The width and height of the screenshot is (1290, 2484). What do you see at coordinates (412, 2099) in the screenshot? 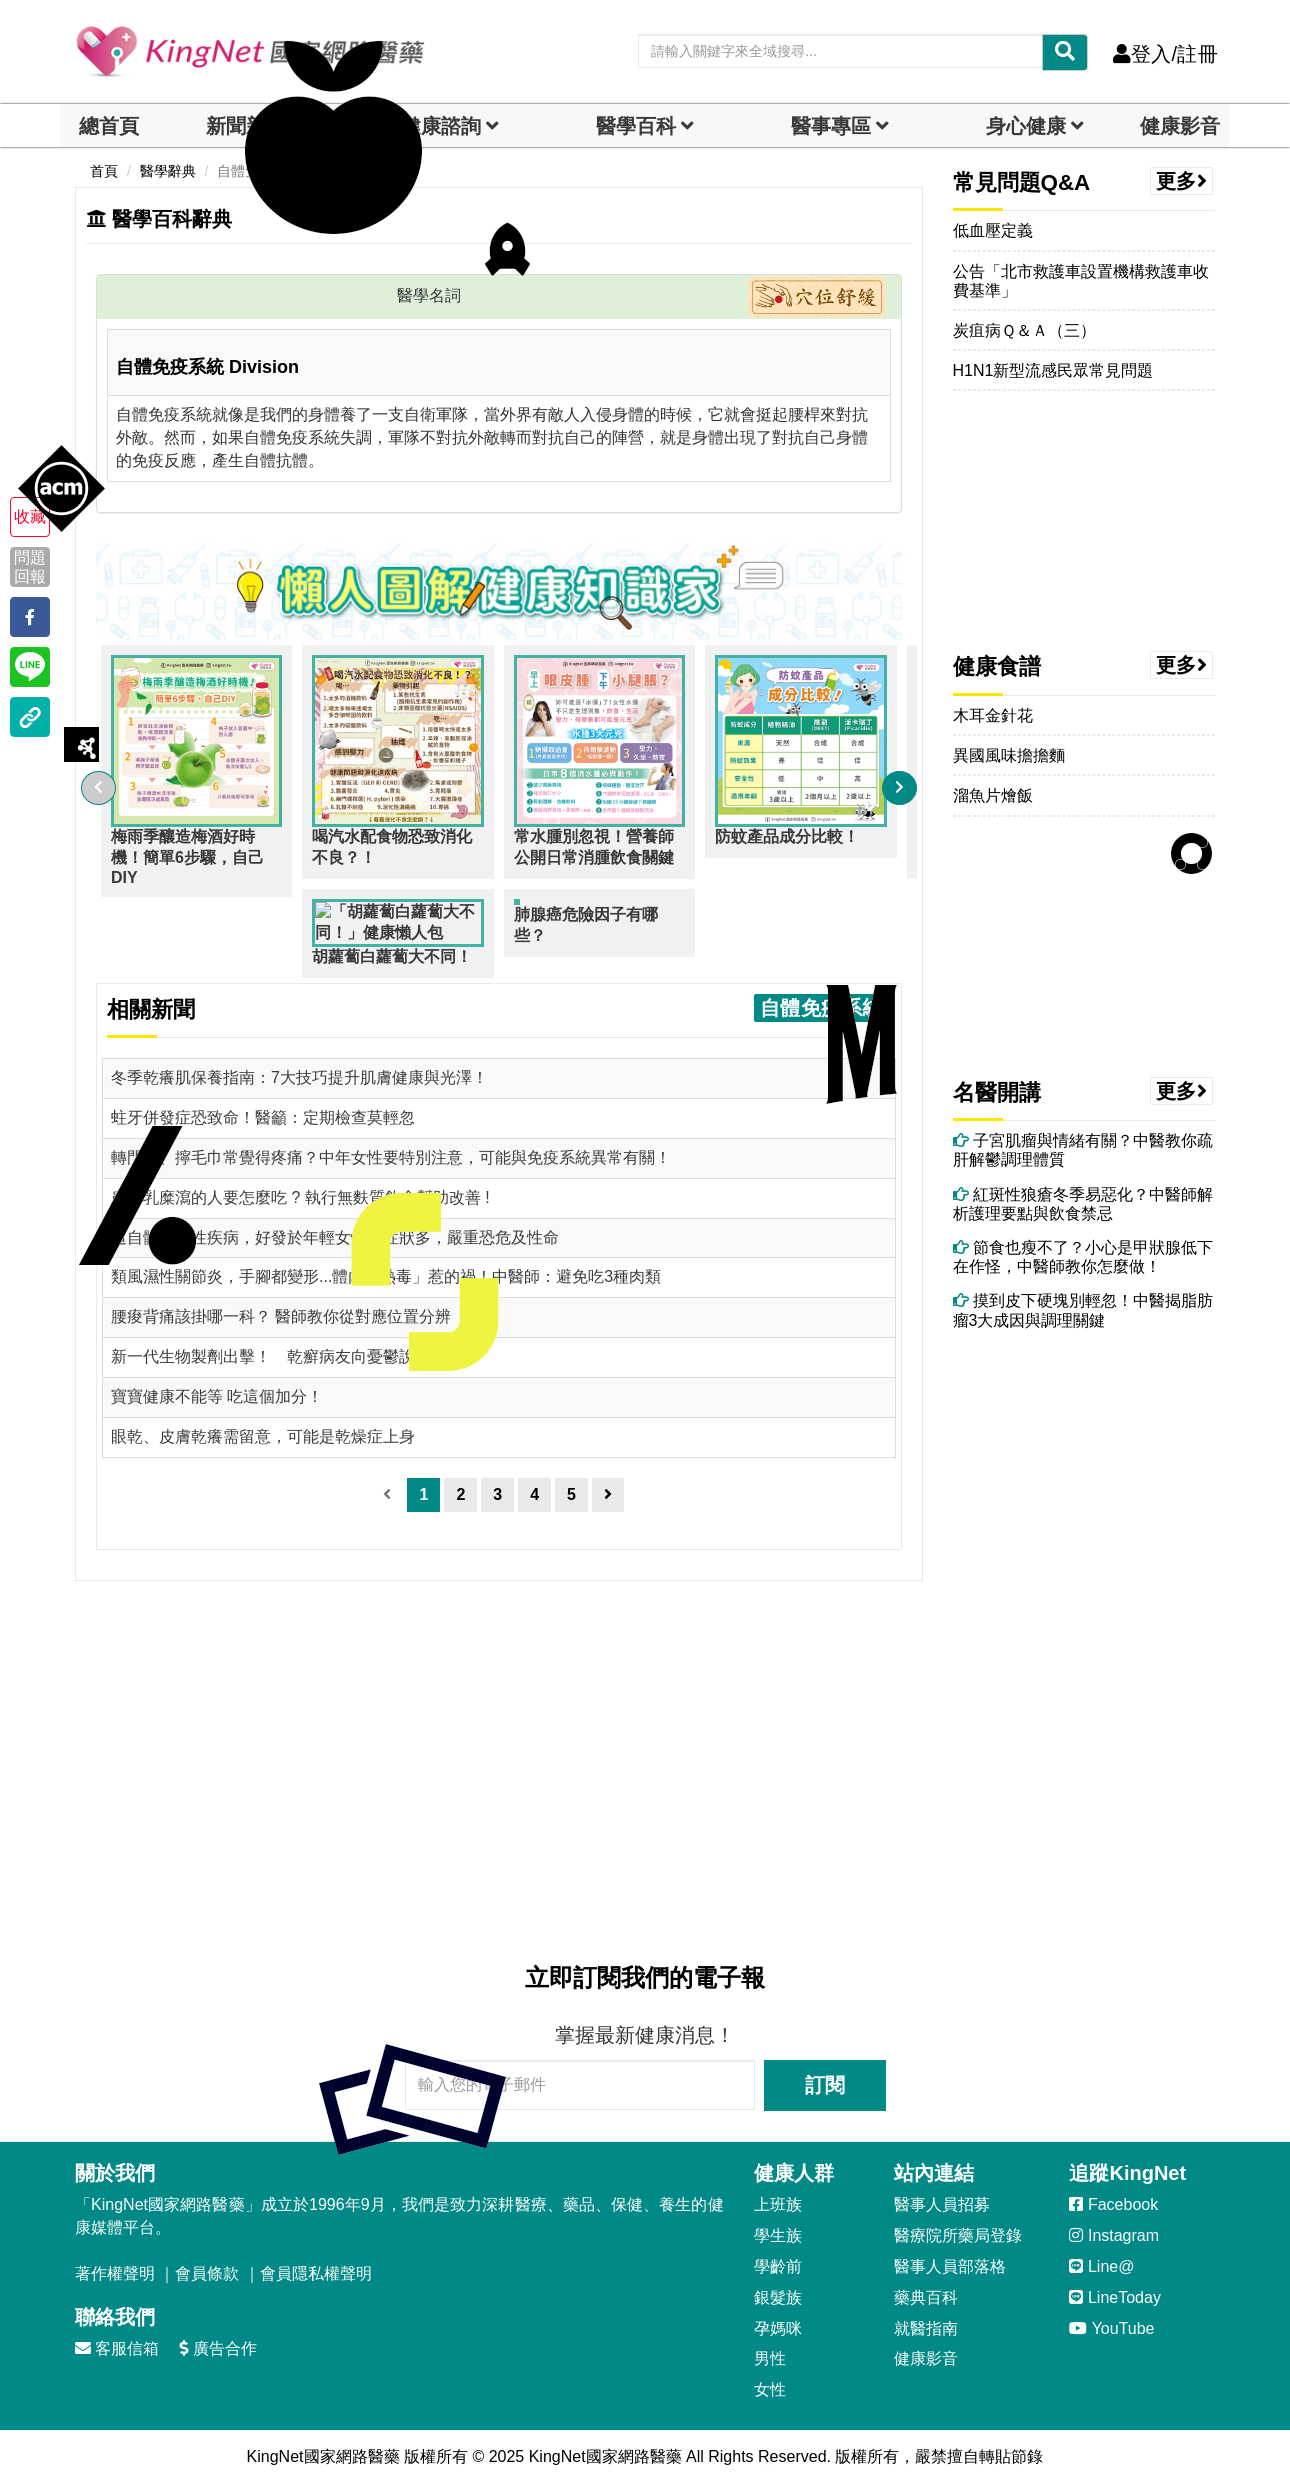
I see `open slickpic photo sharing app` at bounding box center [412, 2099].